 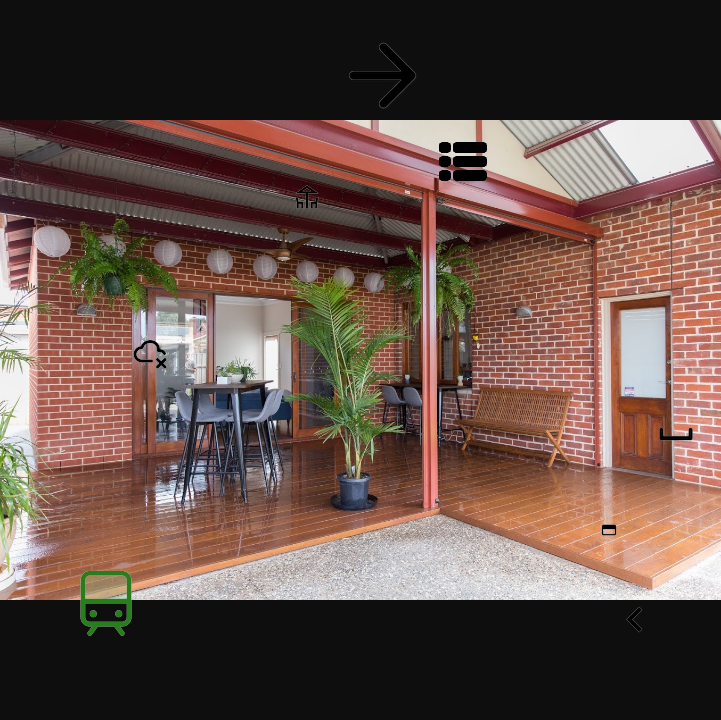 What do you see at coordinates (307, 197) in the screenshot?
I see `access outdoor or patio-related features` at bounding box center [307, 197].